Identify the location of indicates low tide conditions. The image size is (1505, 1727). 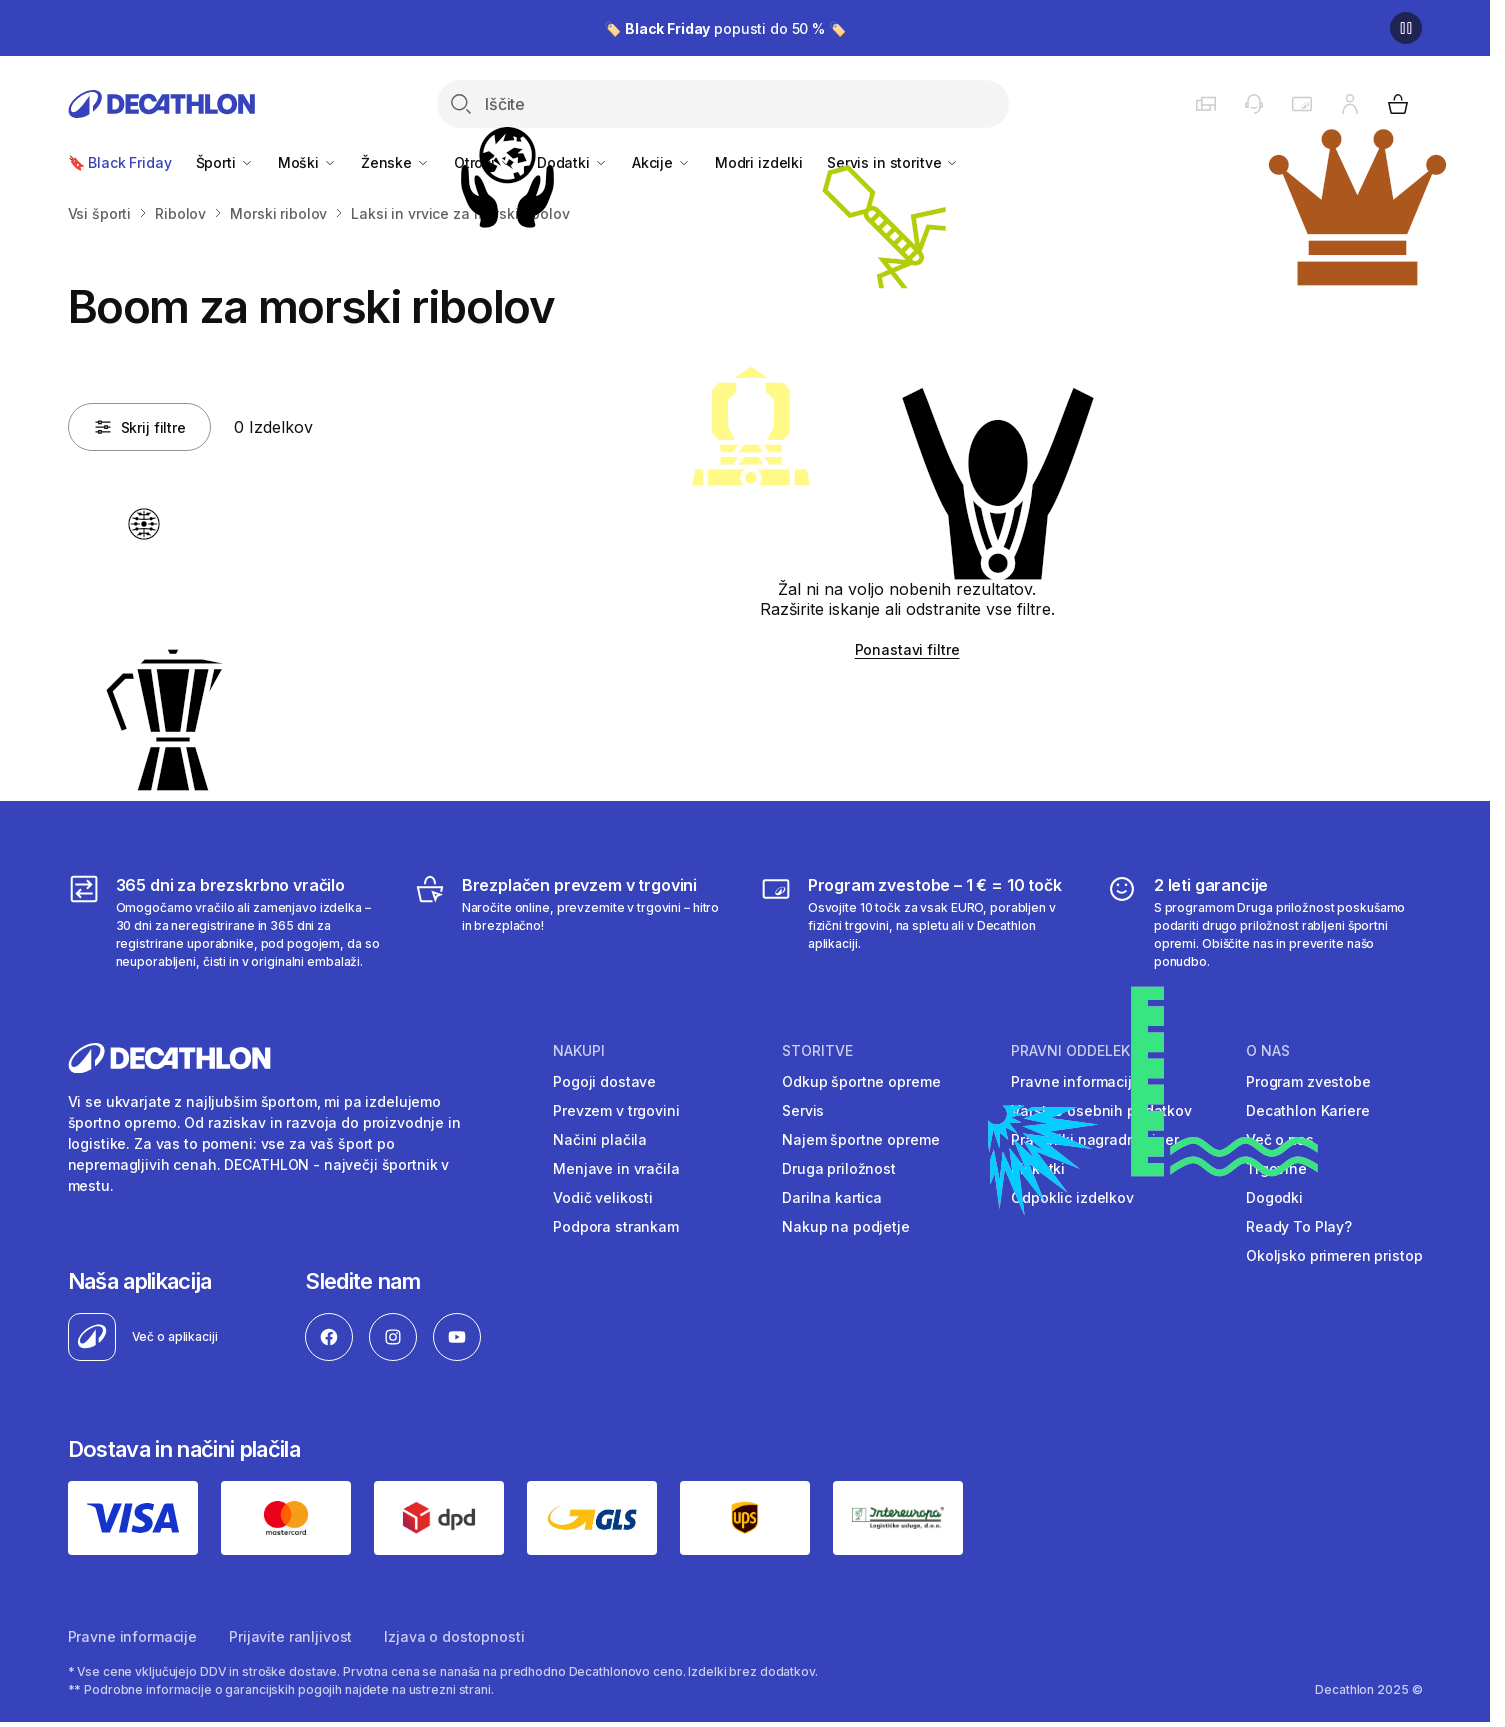
(1219, 1081).